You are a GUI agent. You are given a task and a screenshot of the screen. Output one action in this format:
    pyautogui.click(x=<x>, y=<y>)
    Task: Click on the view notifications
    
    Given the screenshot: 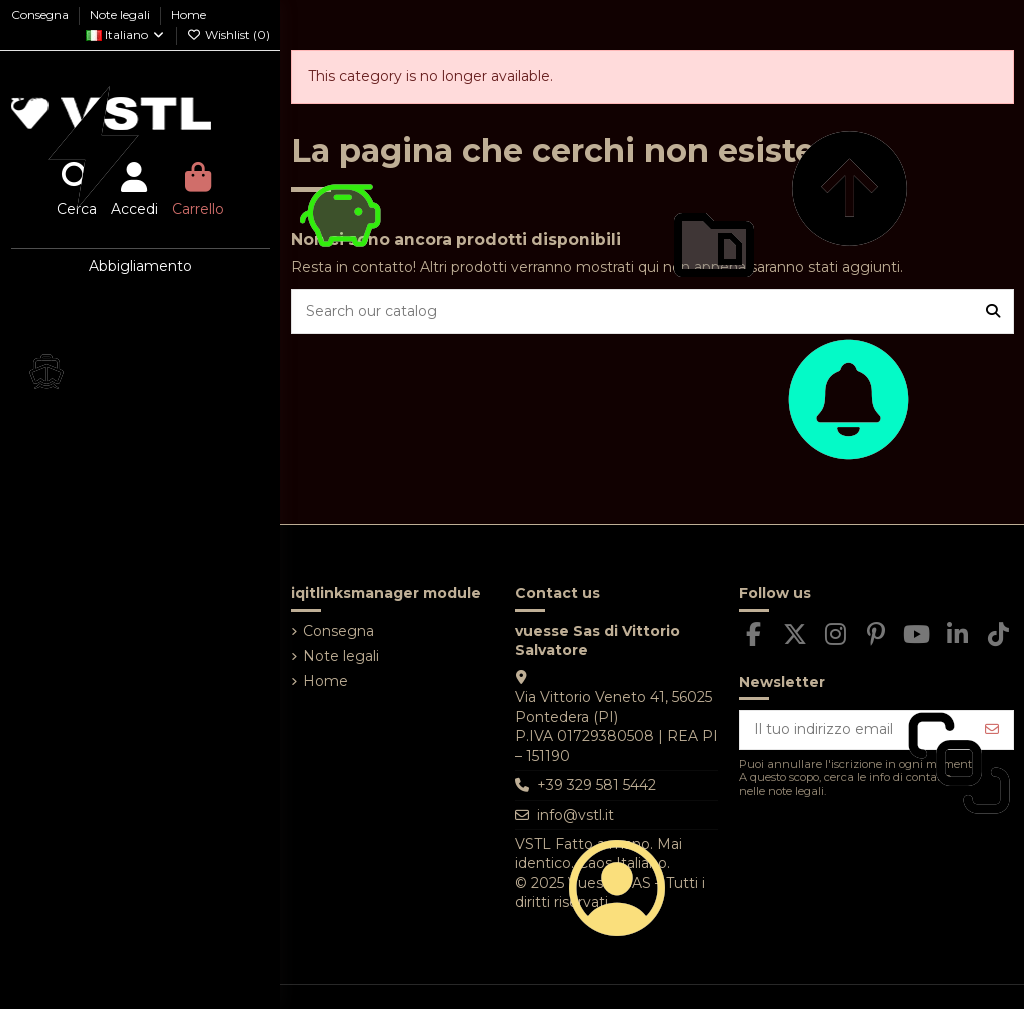 What is the action you would take?
    pyautogui.click(x=848, y=399)
    